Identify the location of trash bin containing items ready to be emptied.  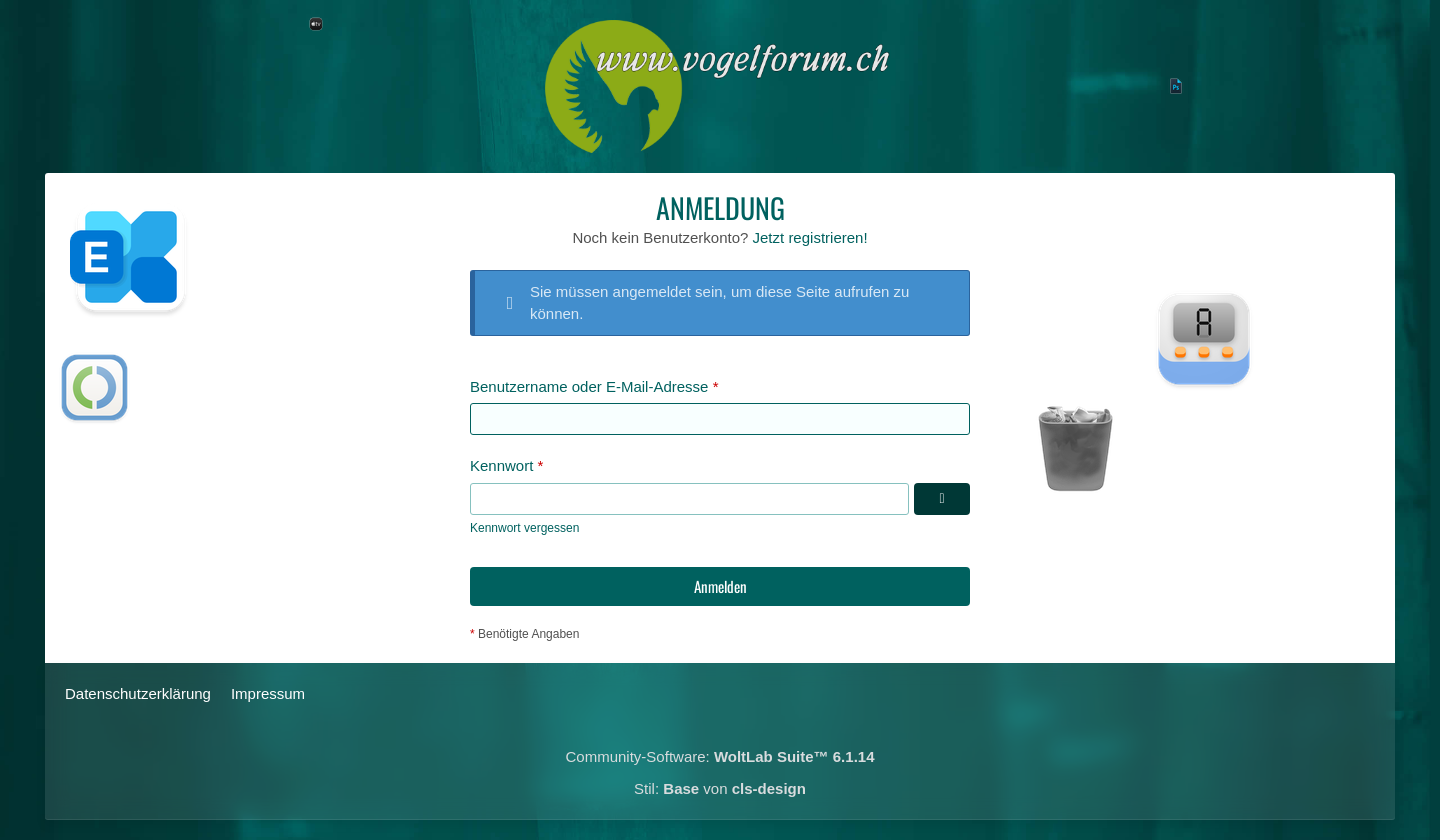
(1075, 449).